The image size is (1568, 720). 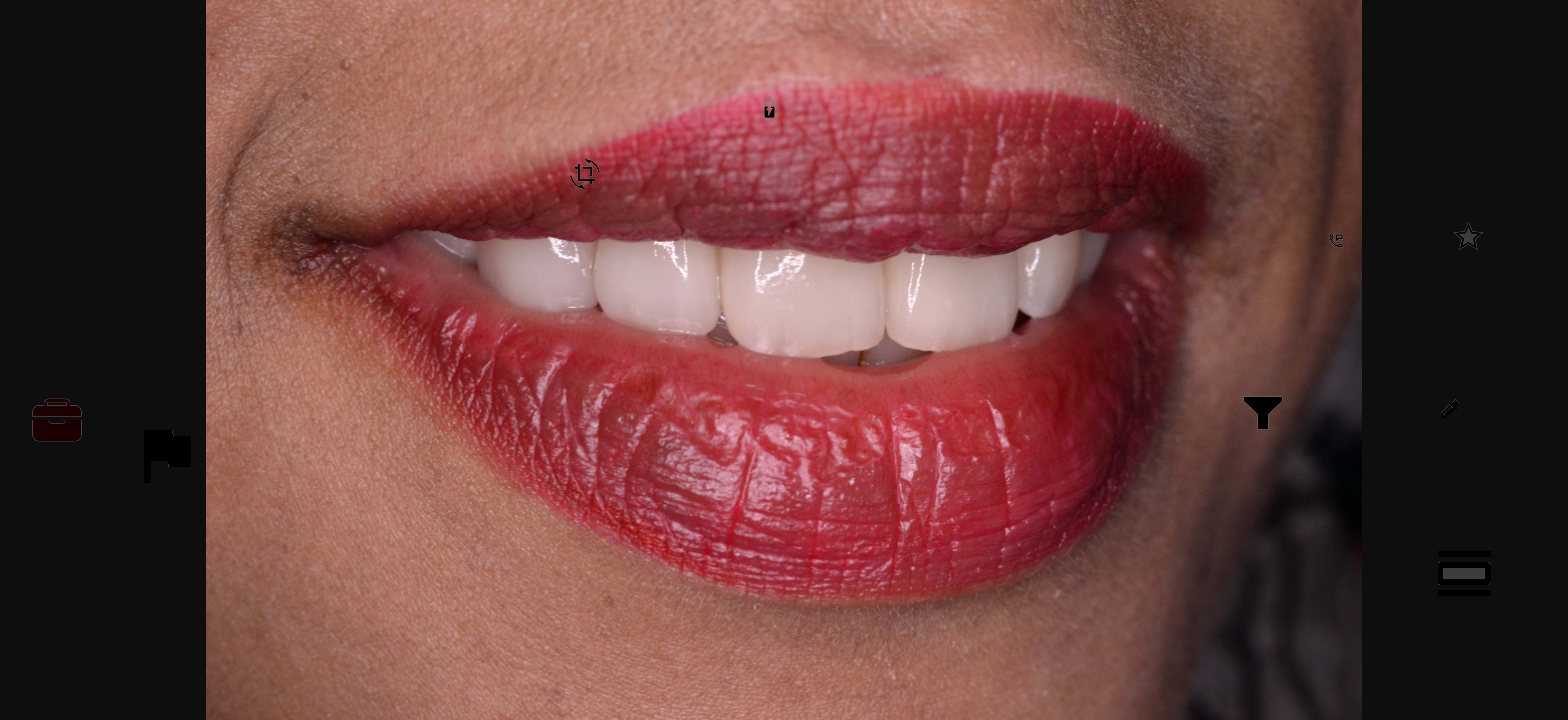 I want to click on add item to favorites, so click(x=1468, y=236).